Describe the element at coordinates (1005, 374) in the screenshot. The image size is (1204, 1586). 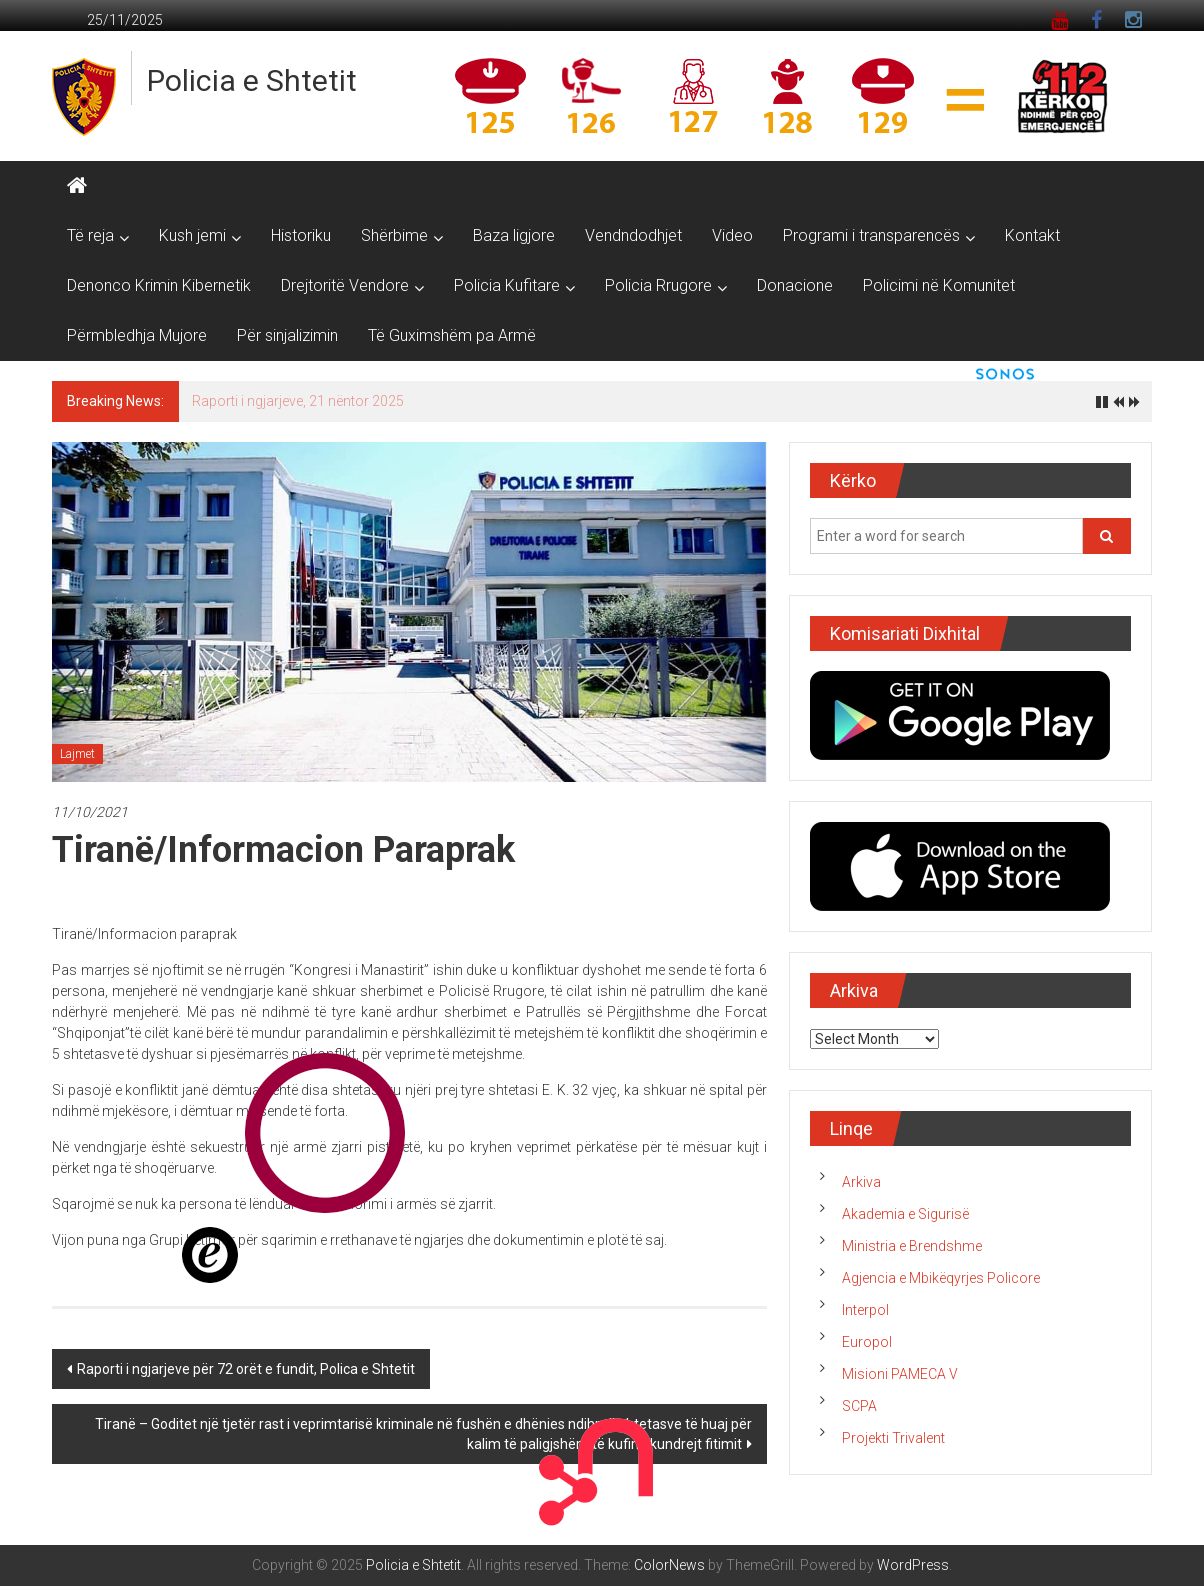
I see `open the Sonos app` at that location.